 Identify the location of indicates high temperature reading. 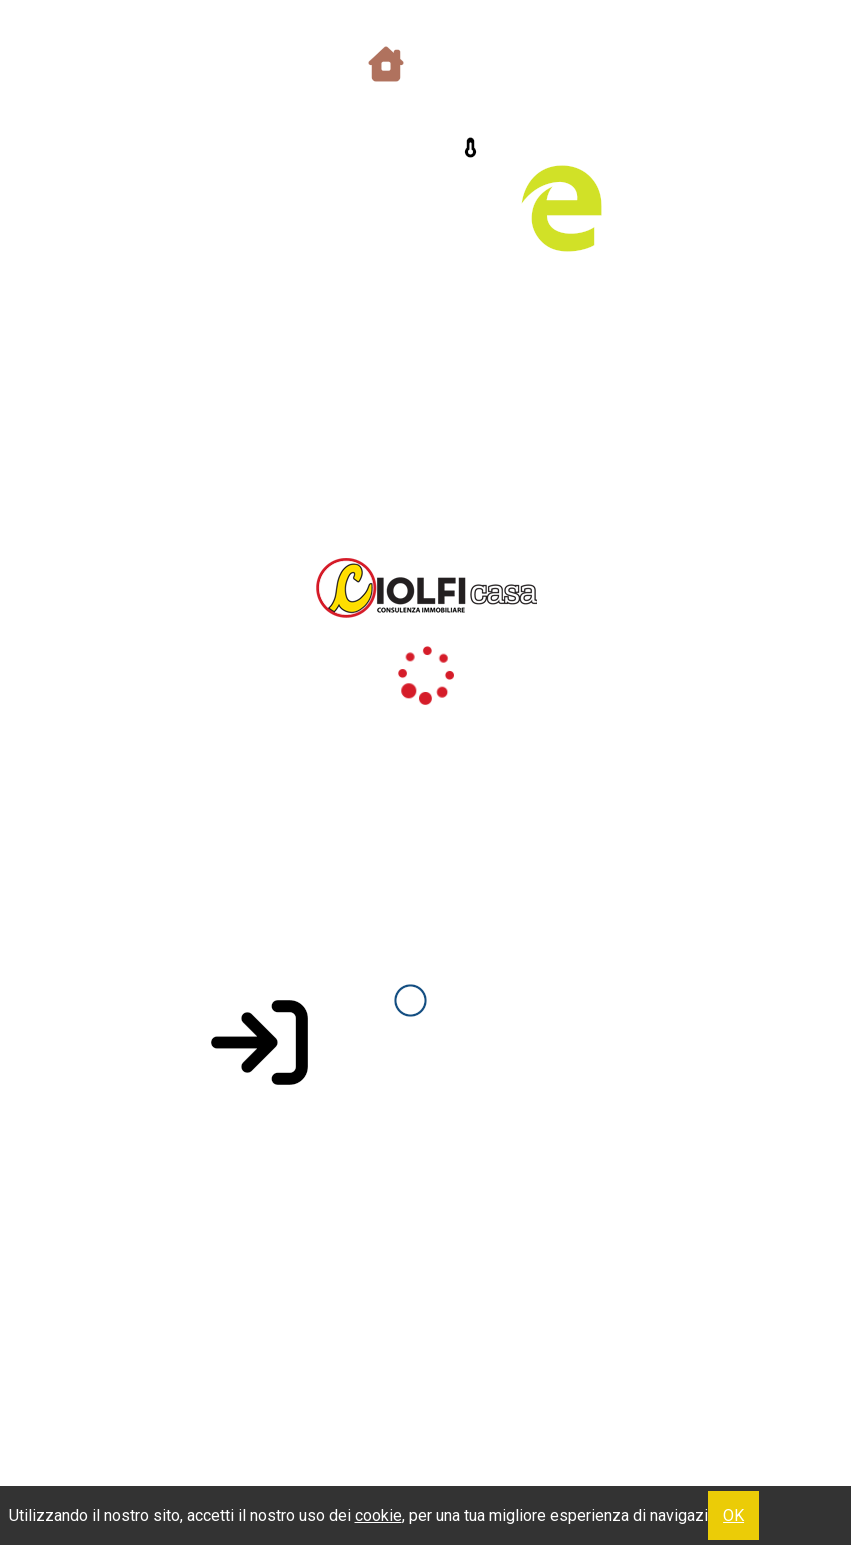
(470, 147).